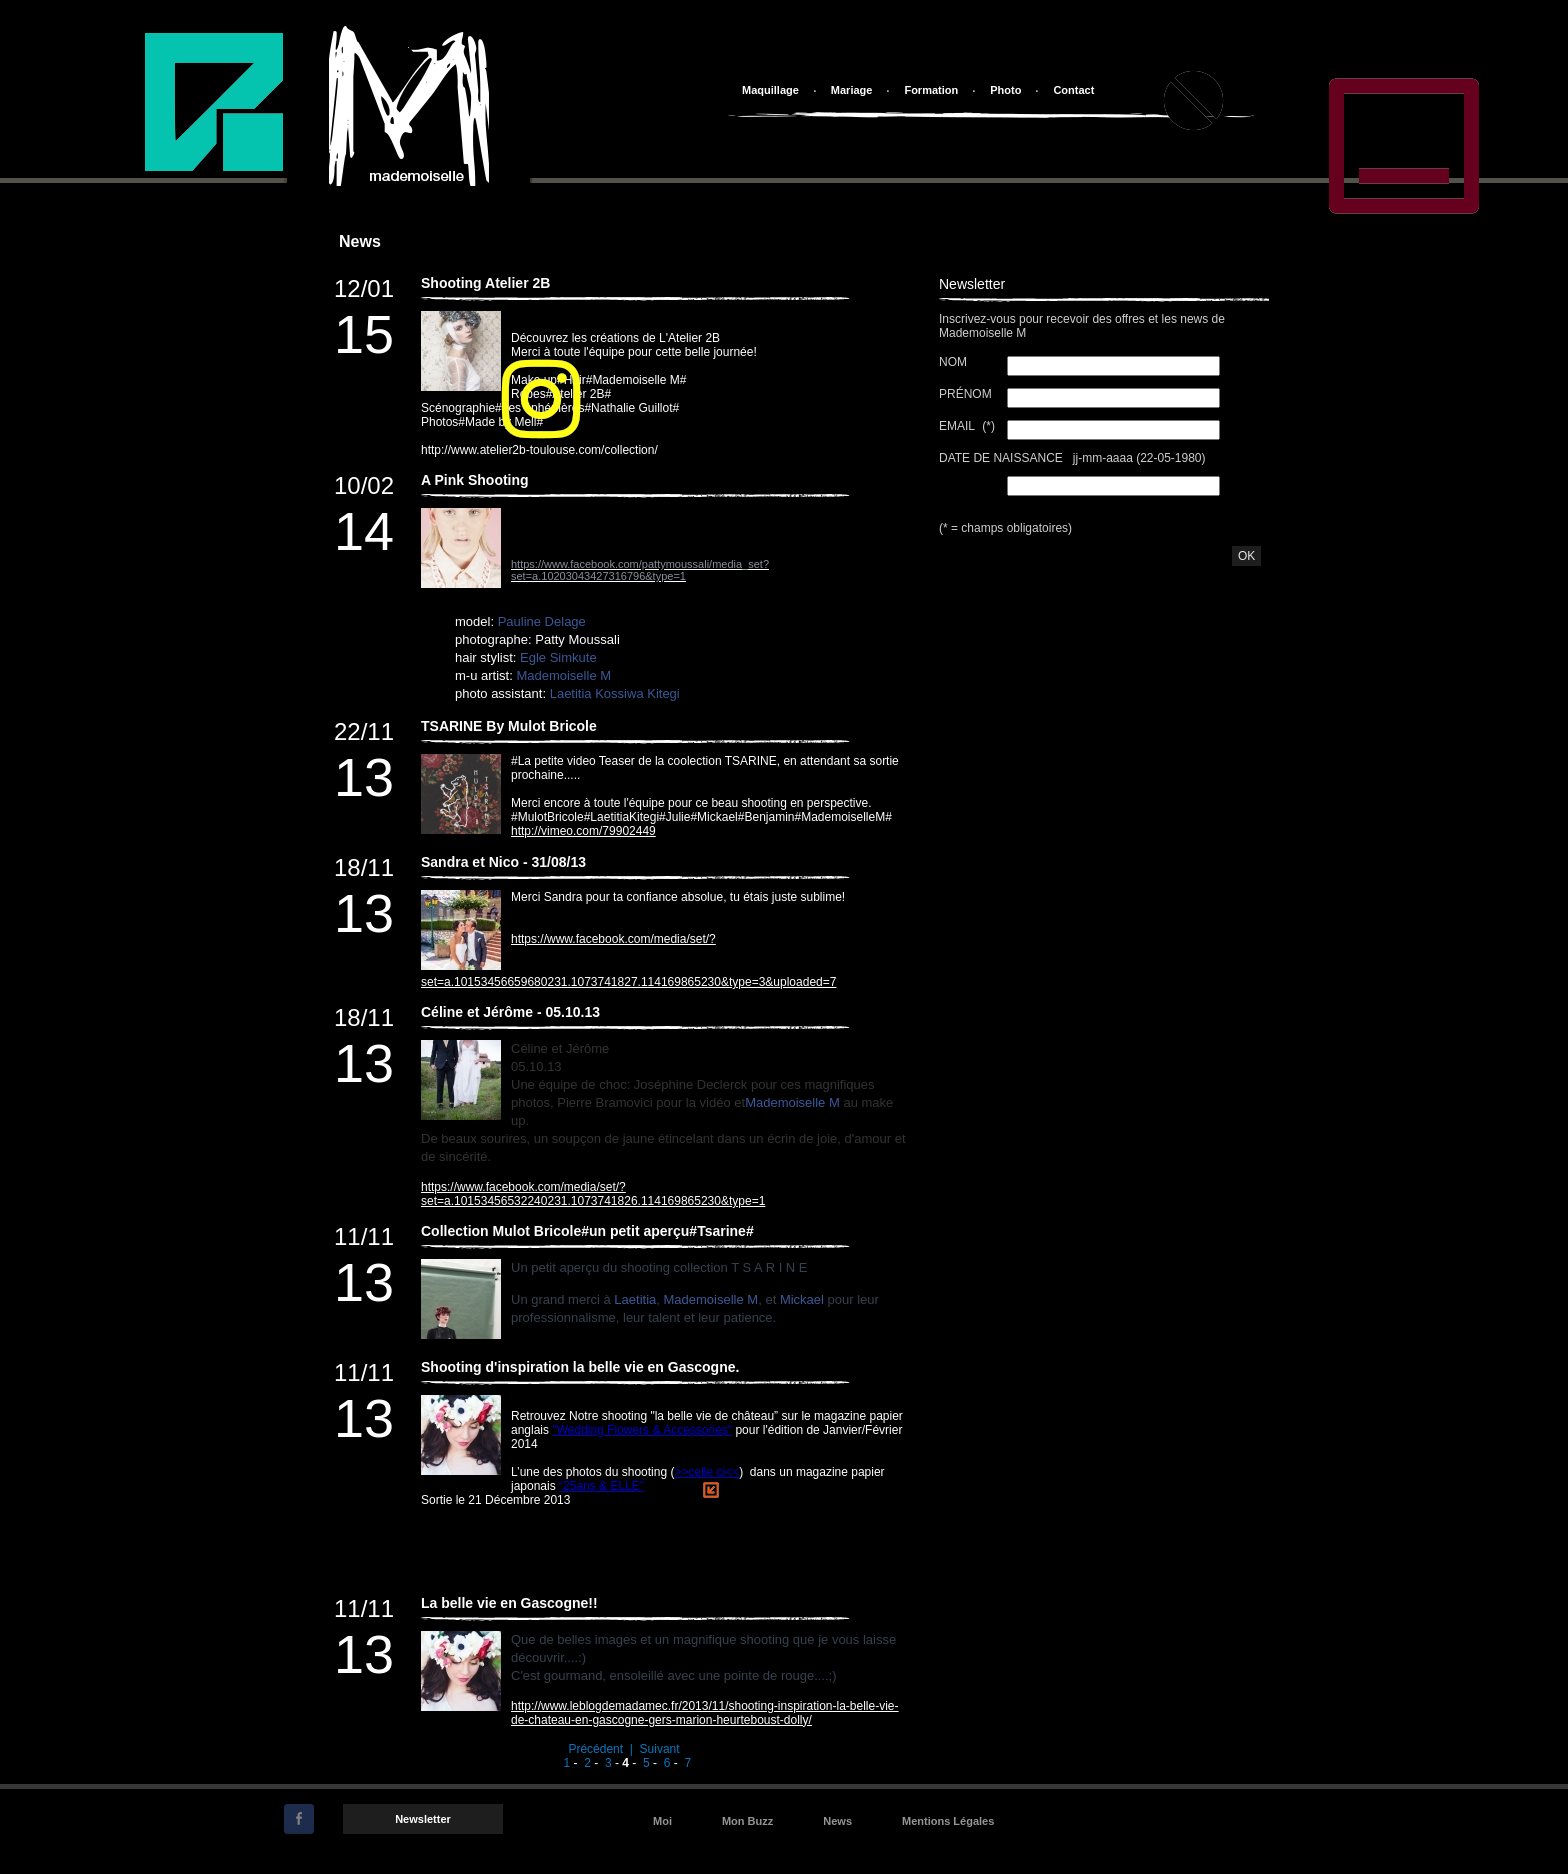  Describe the element at coordinates (711, 1490) in the screenshot. I see `navigate to previous or lower-level content` at that location.